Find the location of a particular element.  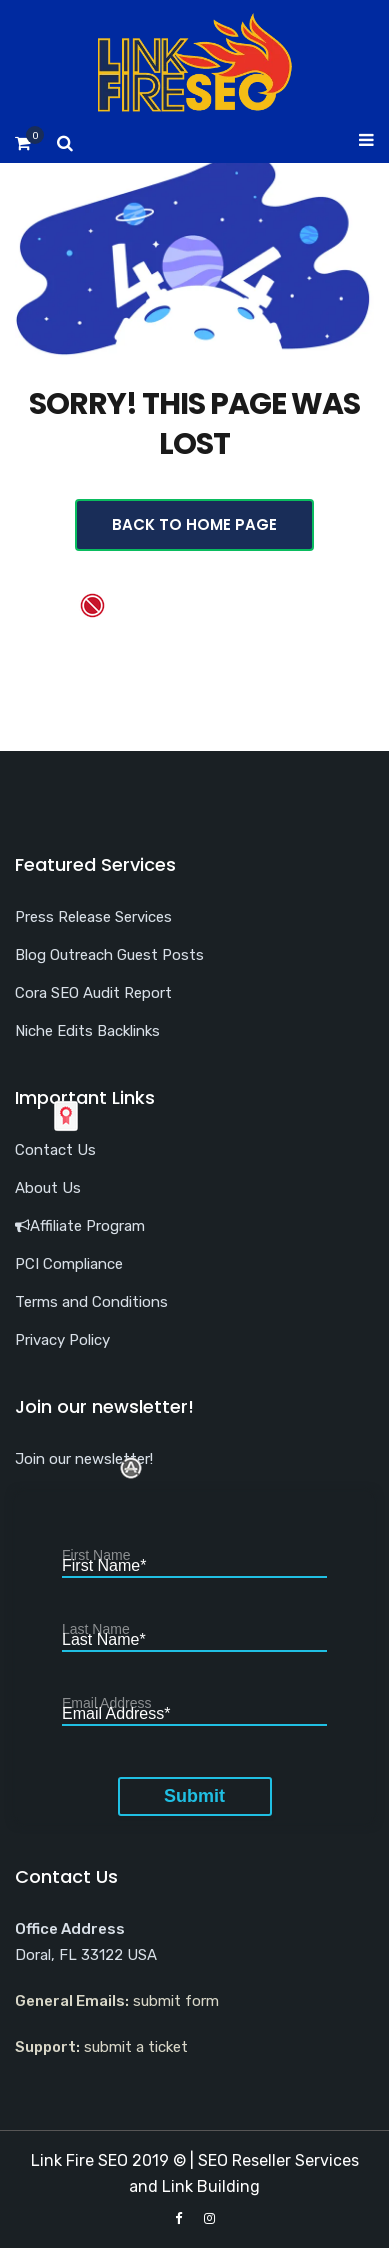

a pkcs7 certificate file or security credential is located at coordinates (66, 1116).